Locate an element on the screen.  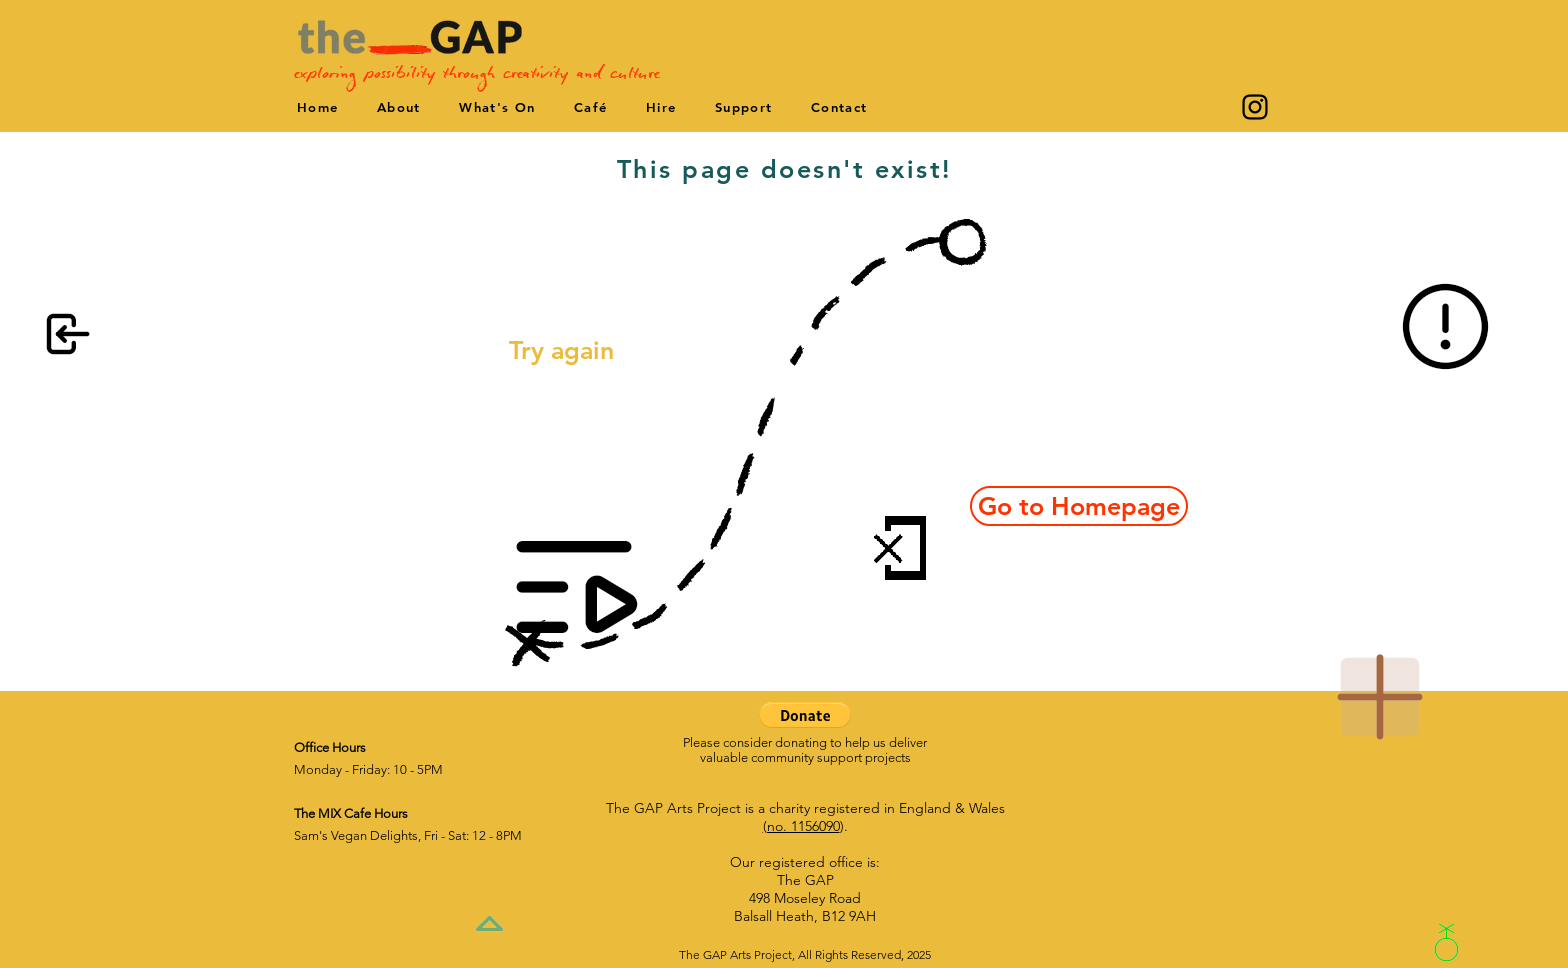
log in to your account is located at coordinates (67, 334).